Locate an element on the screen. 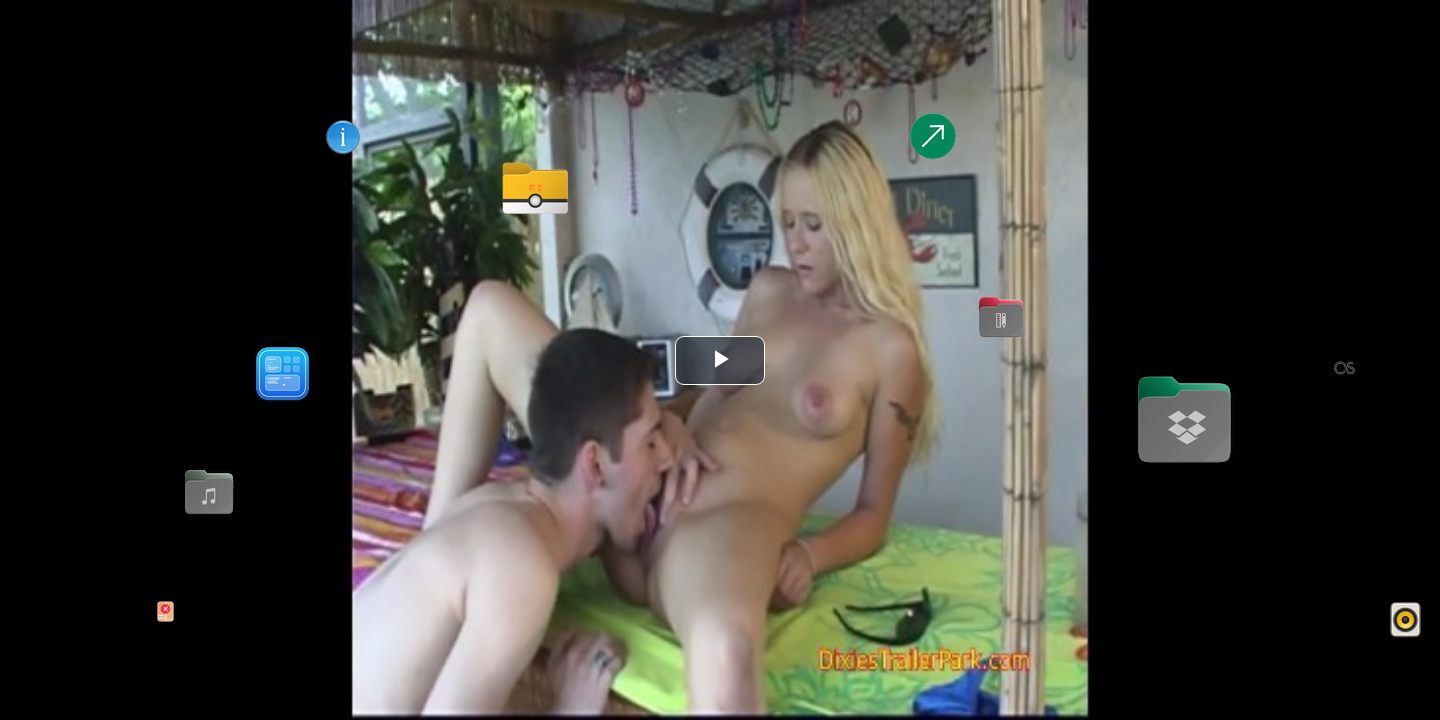  access help or about information is located at coordinates (343, 137).